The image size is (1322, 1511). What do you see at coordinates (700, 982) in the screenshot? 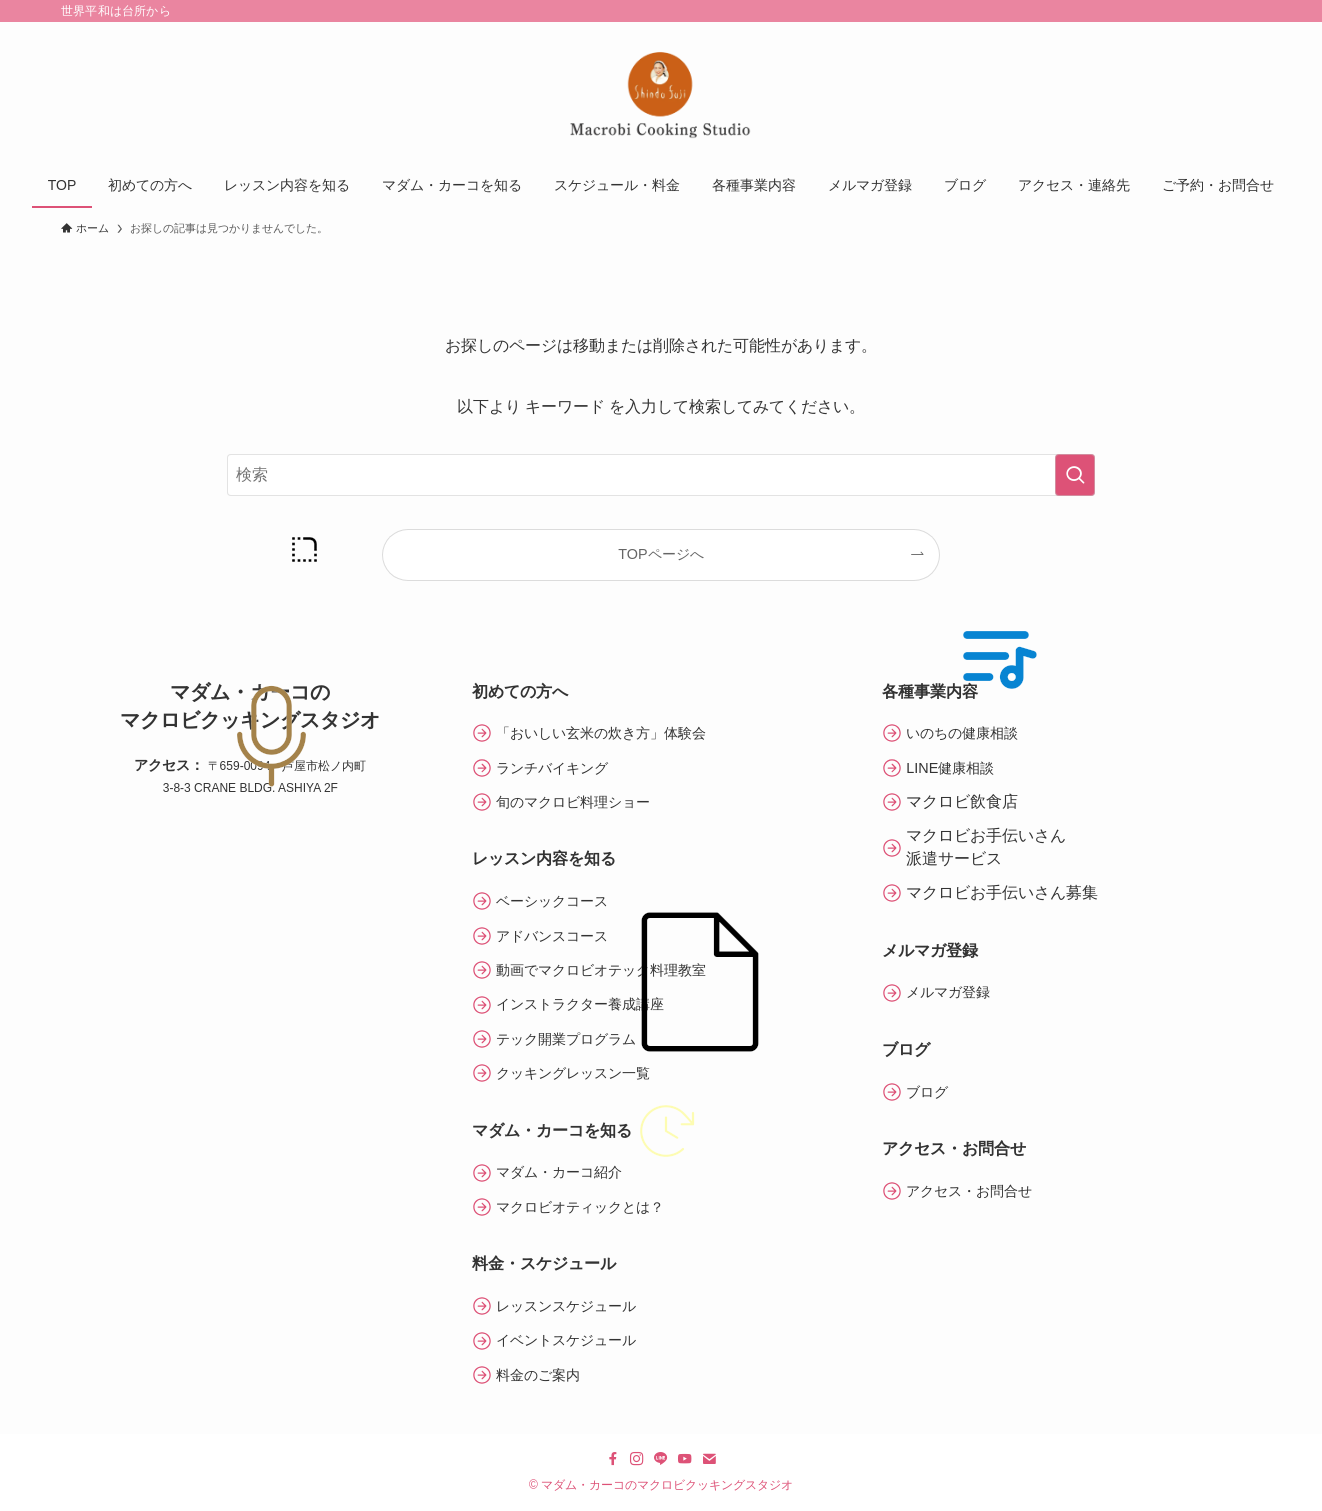
I see `view or open a file` at bounding box center [700, 982].